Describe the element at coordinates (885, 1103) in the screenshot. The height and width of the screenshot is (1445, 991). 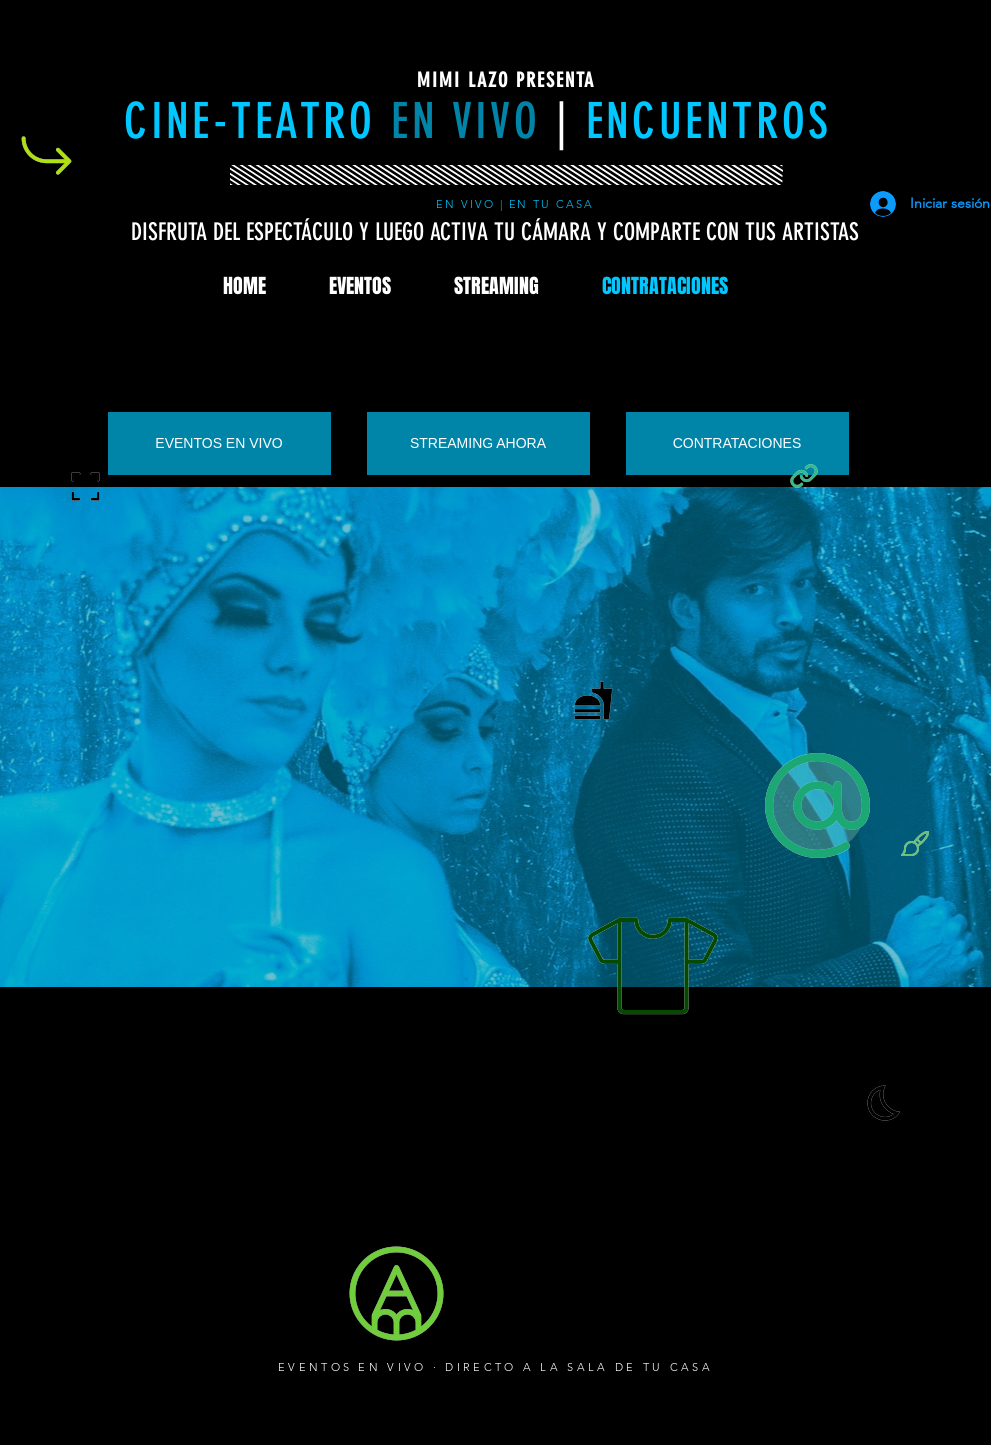
I see `enable bedtime or sleep mode` at that location.